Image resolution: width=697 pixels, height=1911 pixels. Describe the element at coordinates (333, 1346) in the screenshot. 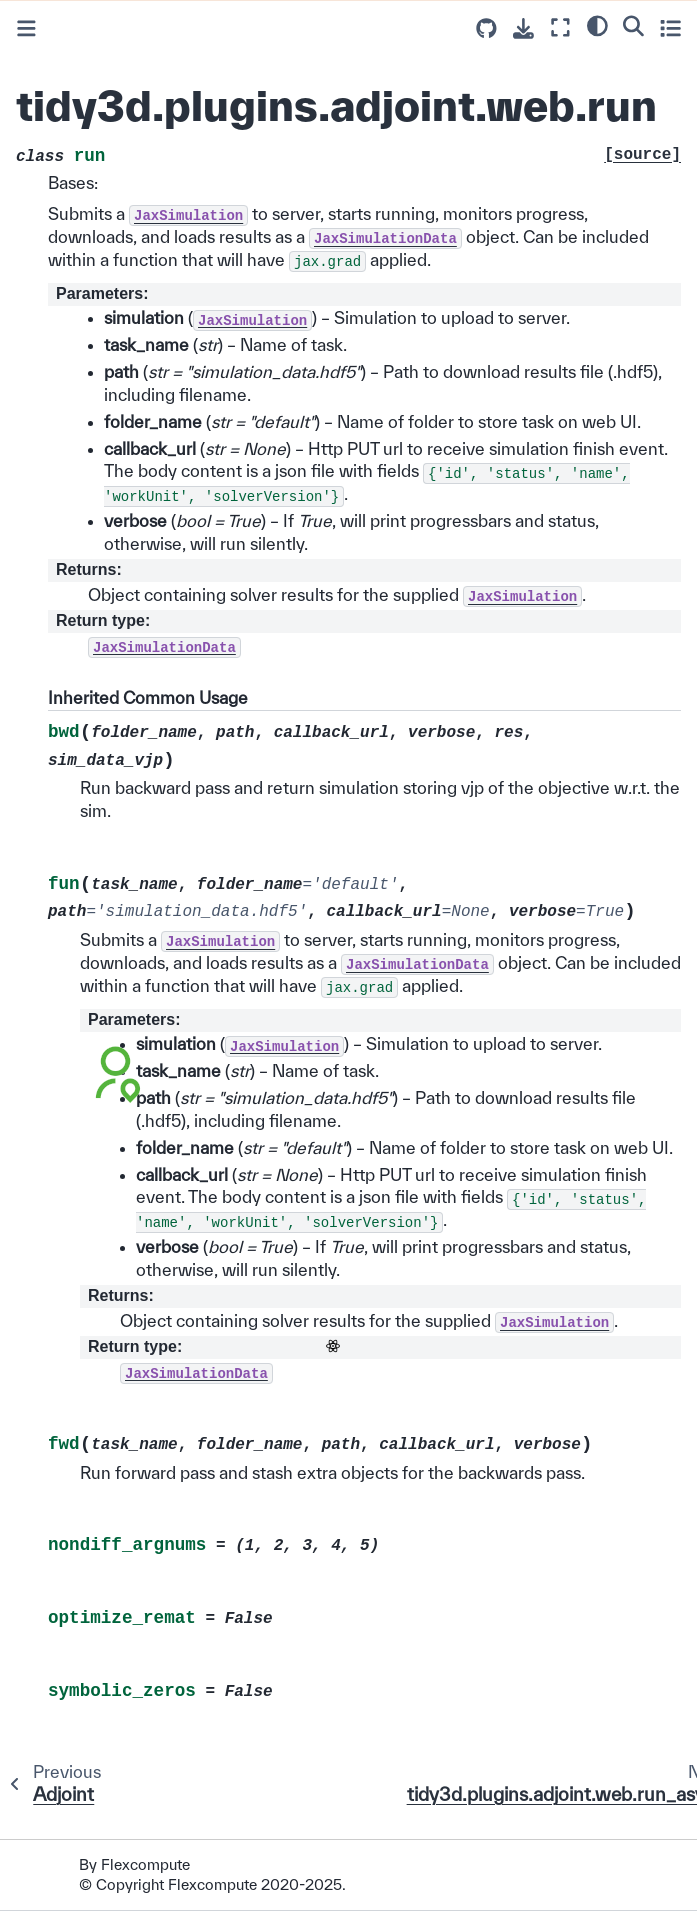

I see `react.js framework logo` at that location.